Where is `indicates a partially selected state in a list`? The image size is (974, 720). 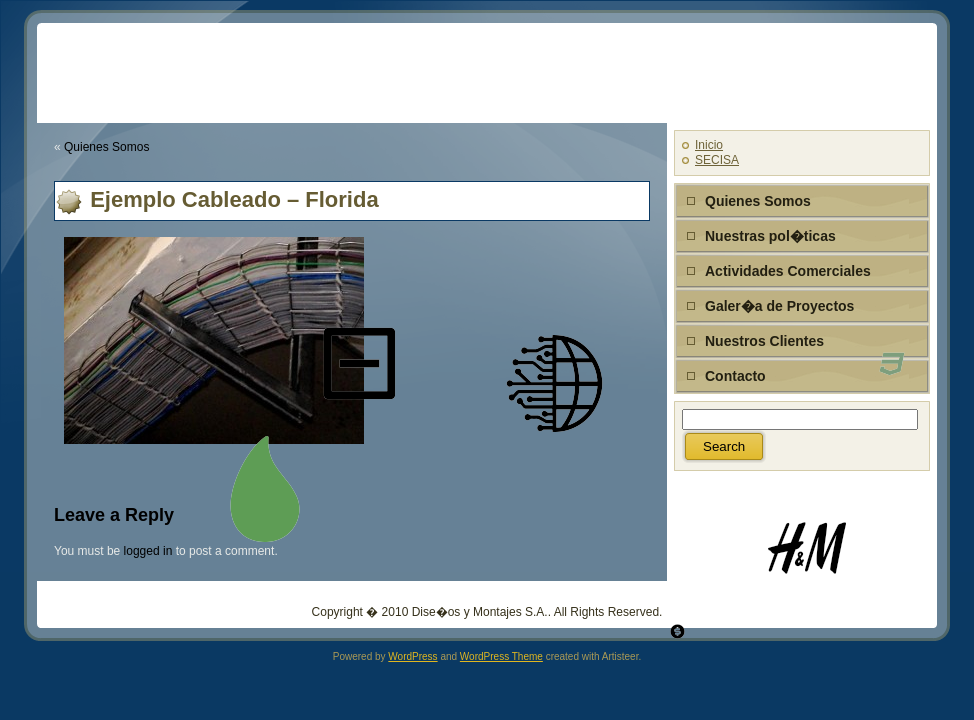
indicates a partially selected state in a list is located at coordinates (359, 363).